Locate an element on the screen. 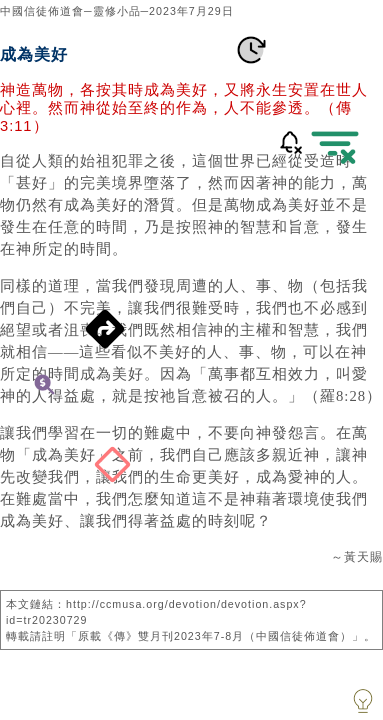 This screenshot has height=720, width=383. mute or disable notifications is located at coordinates (290, 142).